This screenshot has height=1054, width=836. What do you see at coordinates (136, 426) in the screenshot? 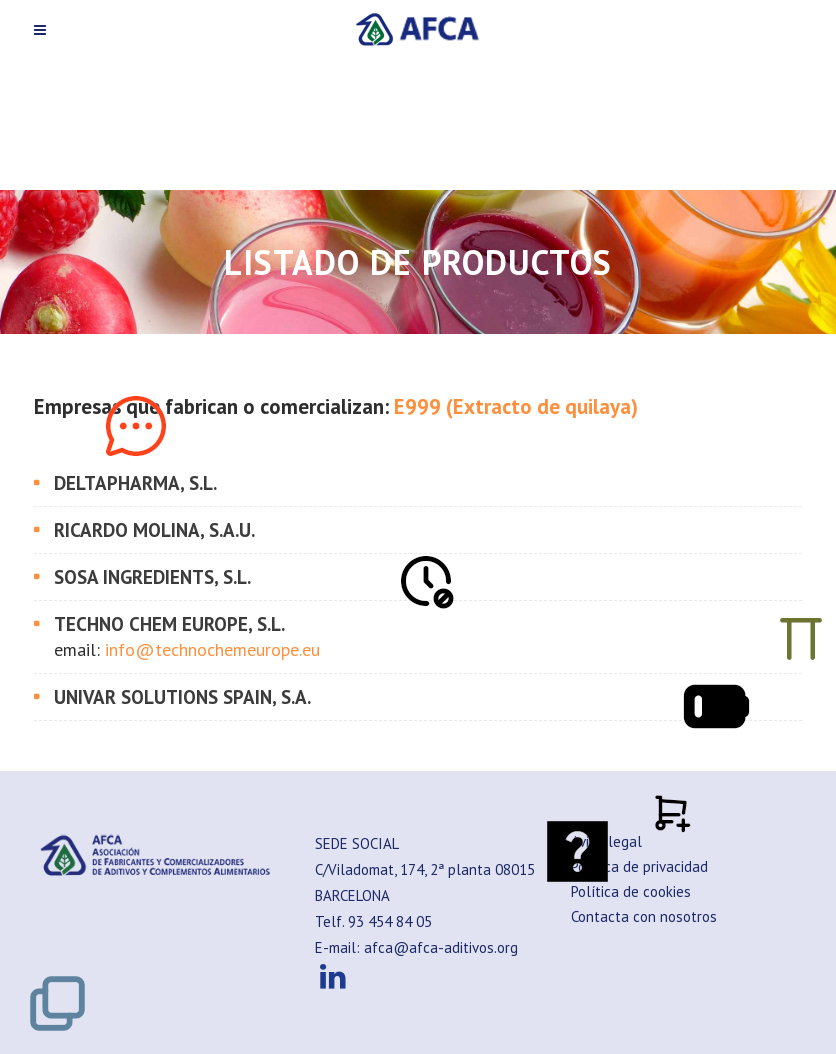
I see `open chat or messaging` at bounding box center [136, 426].